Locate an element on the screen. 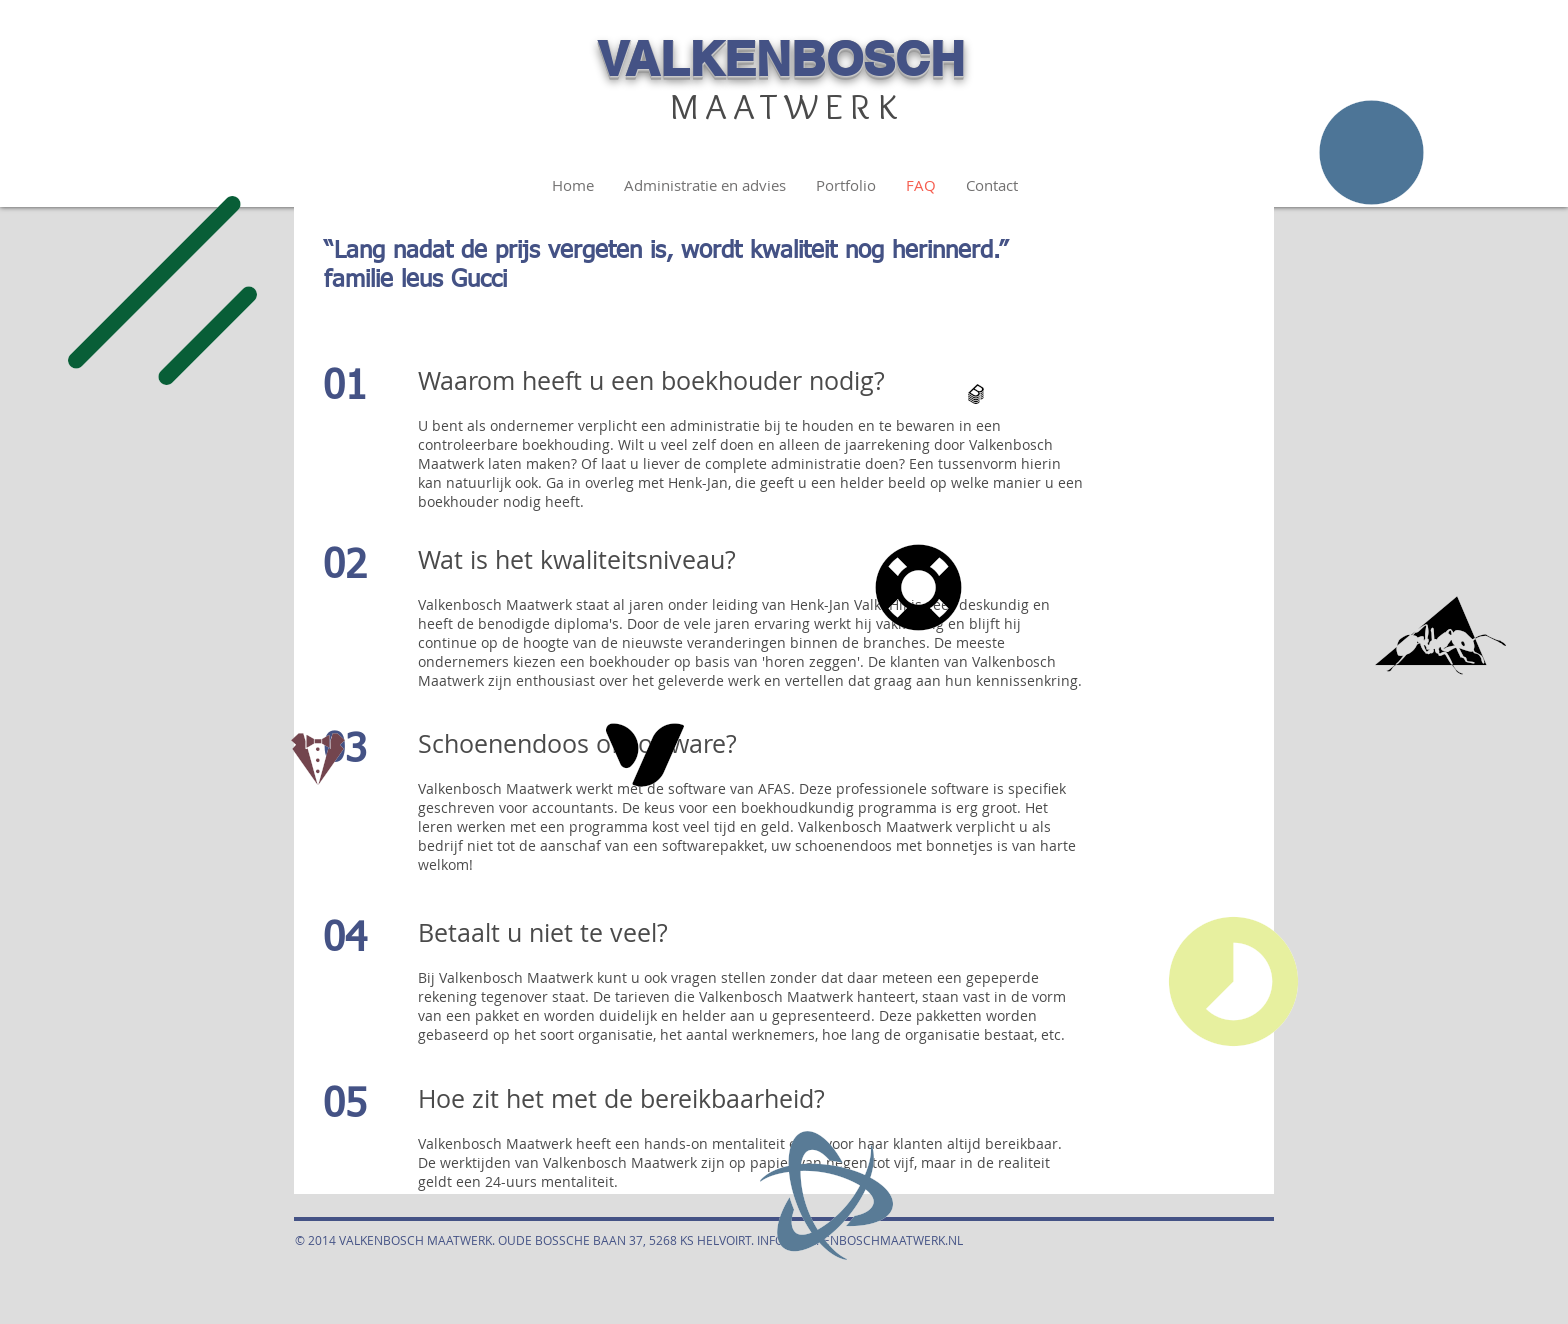 This screenshot has width=1568, height=1324. shadcn/ui component library logo is located at coordinates (162, 290).